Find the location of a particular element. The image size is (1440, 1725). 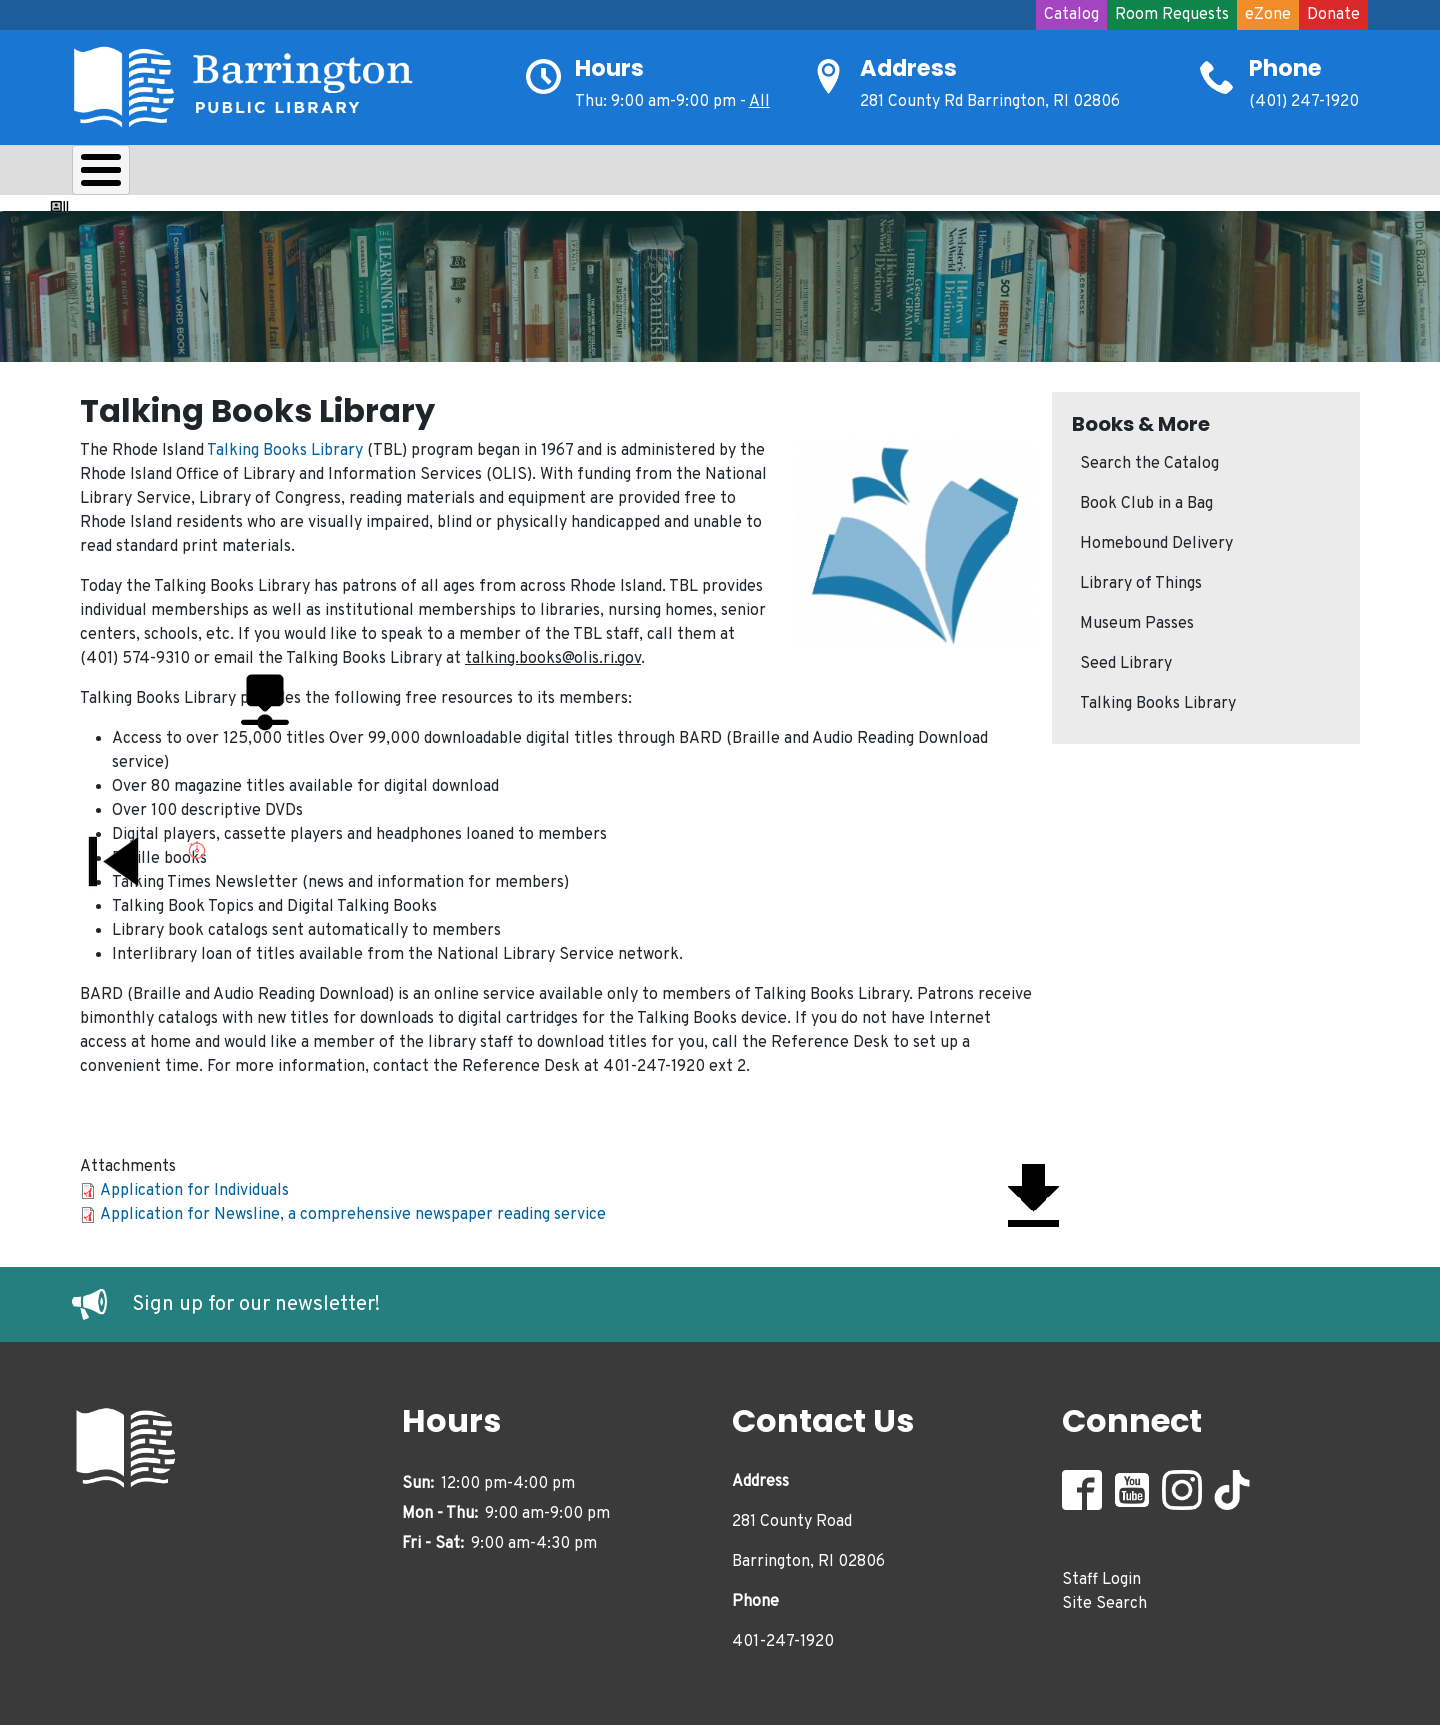

download a file or document is located at coordinates (1033, 1197).